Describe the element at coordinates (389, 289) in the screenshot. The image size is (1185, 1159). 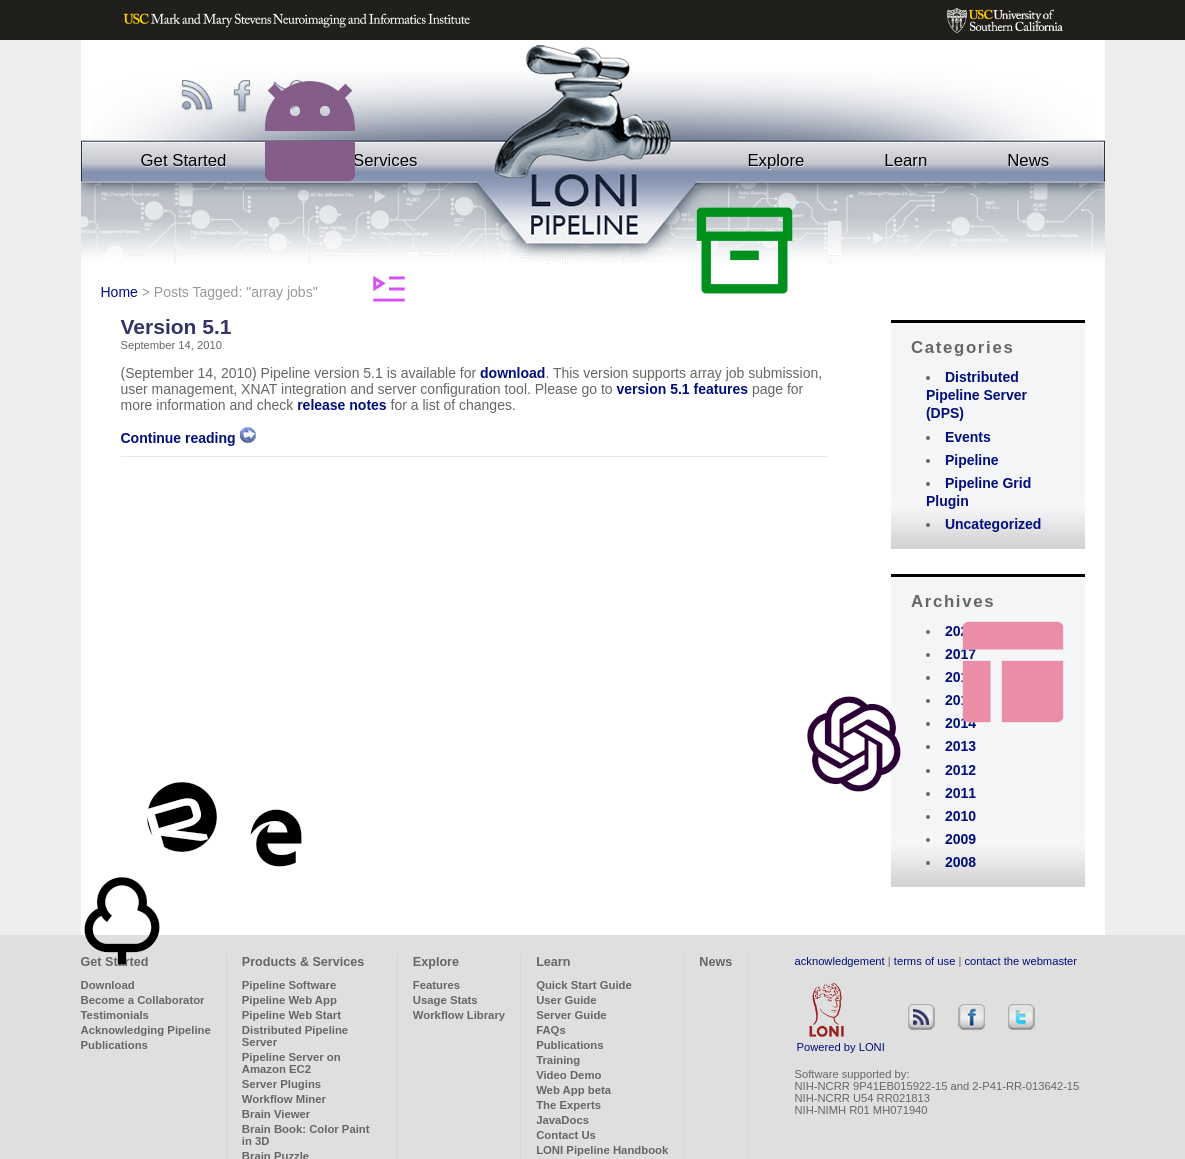
I see `view your playlist` at that location.